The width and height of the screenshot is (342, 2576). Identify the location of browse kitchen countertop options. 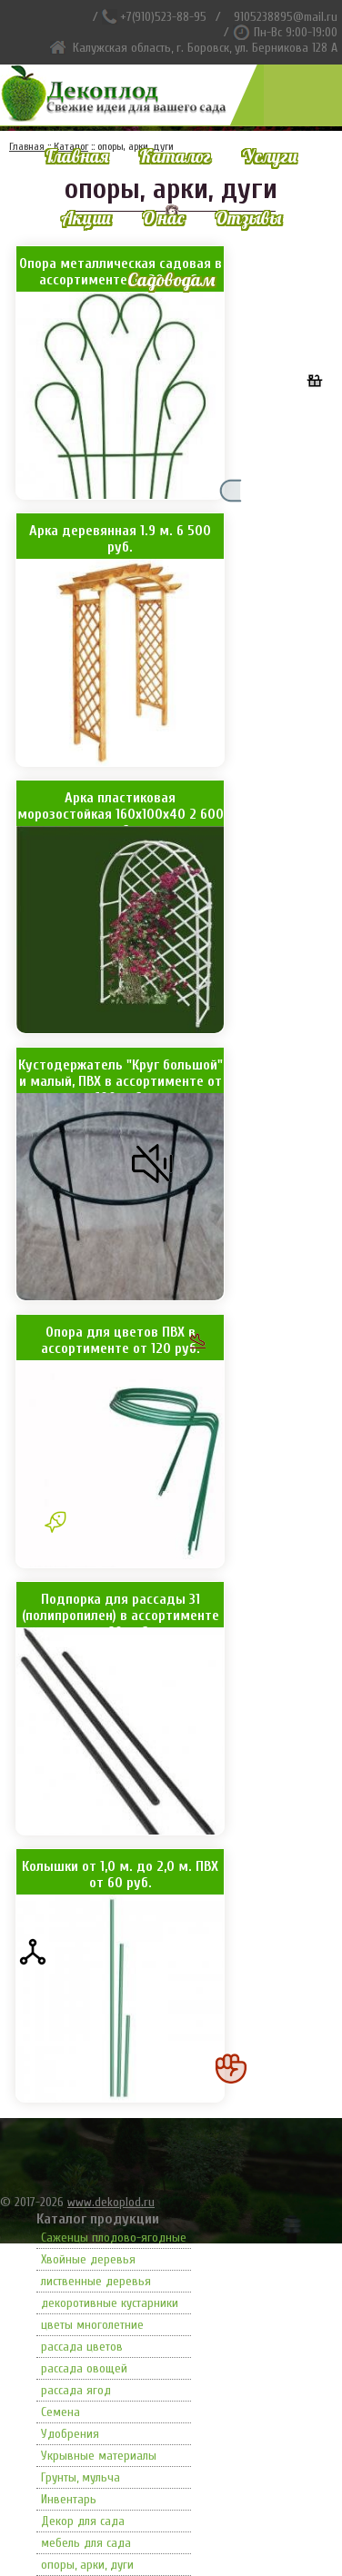
(315, 381).